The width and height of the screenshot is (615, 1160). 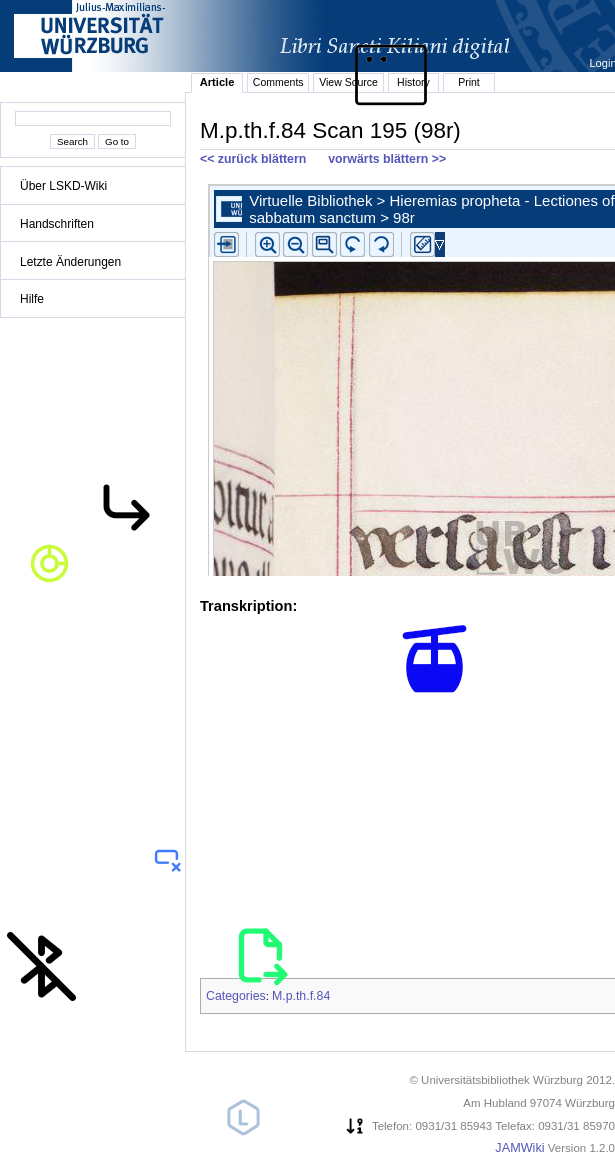 I want to click on sort numbers in descending order (9 to 1), so click(x=355, y=1126).